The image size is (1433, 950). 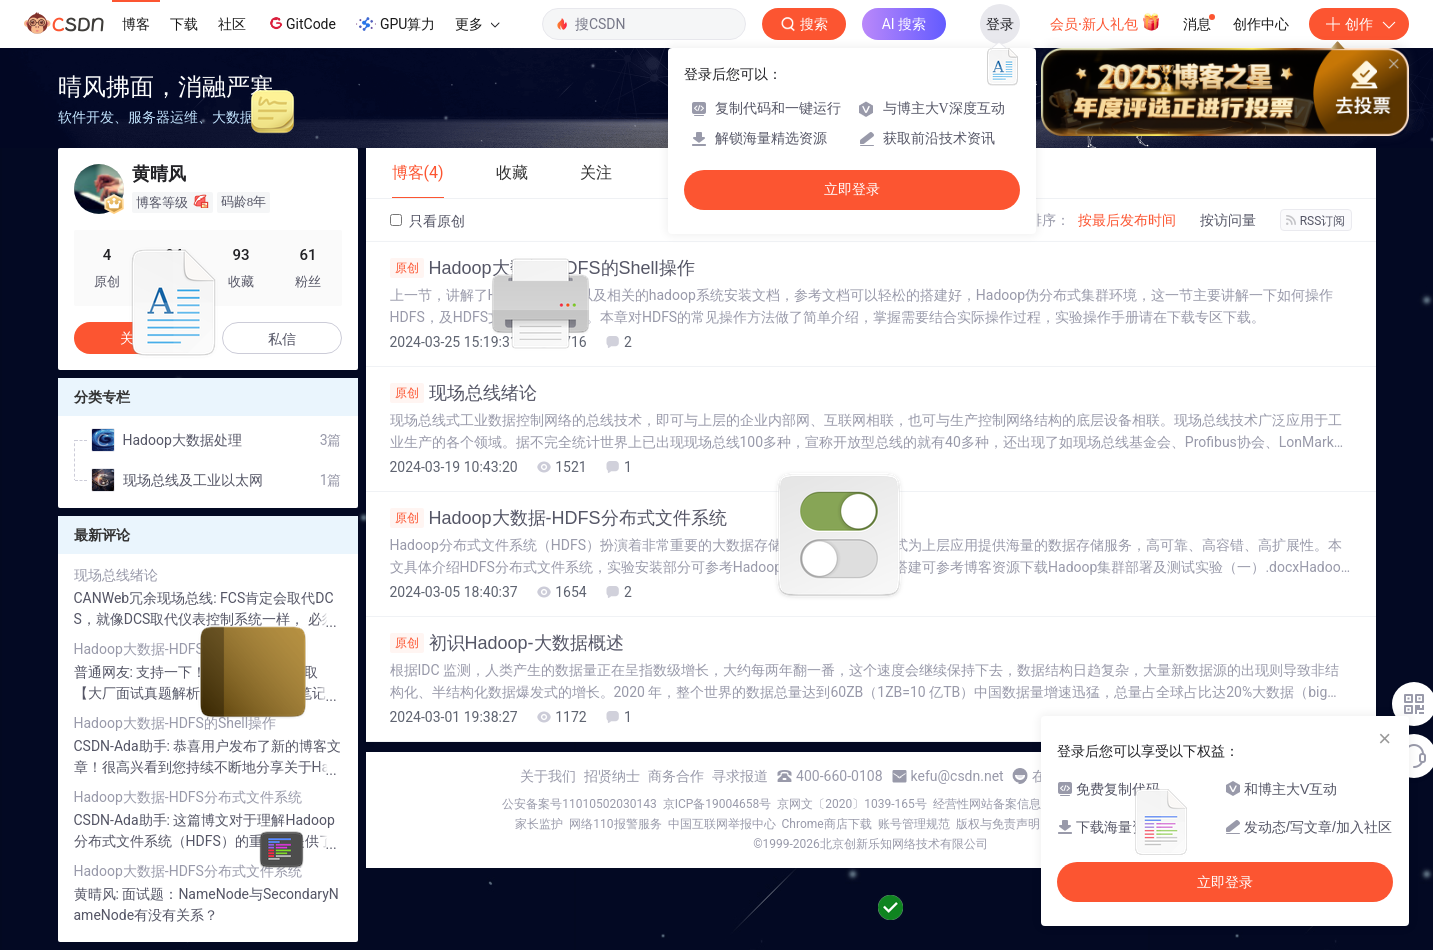 I want to click on print the current document, so click(x=540, y=303).